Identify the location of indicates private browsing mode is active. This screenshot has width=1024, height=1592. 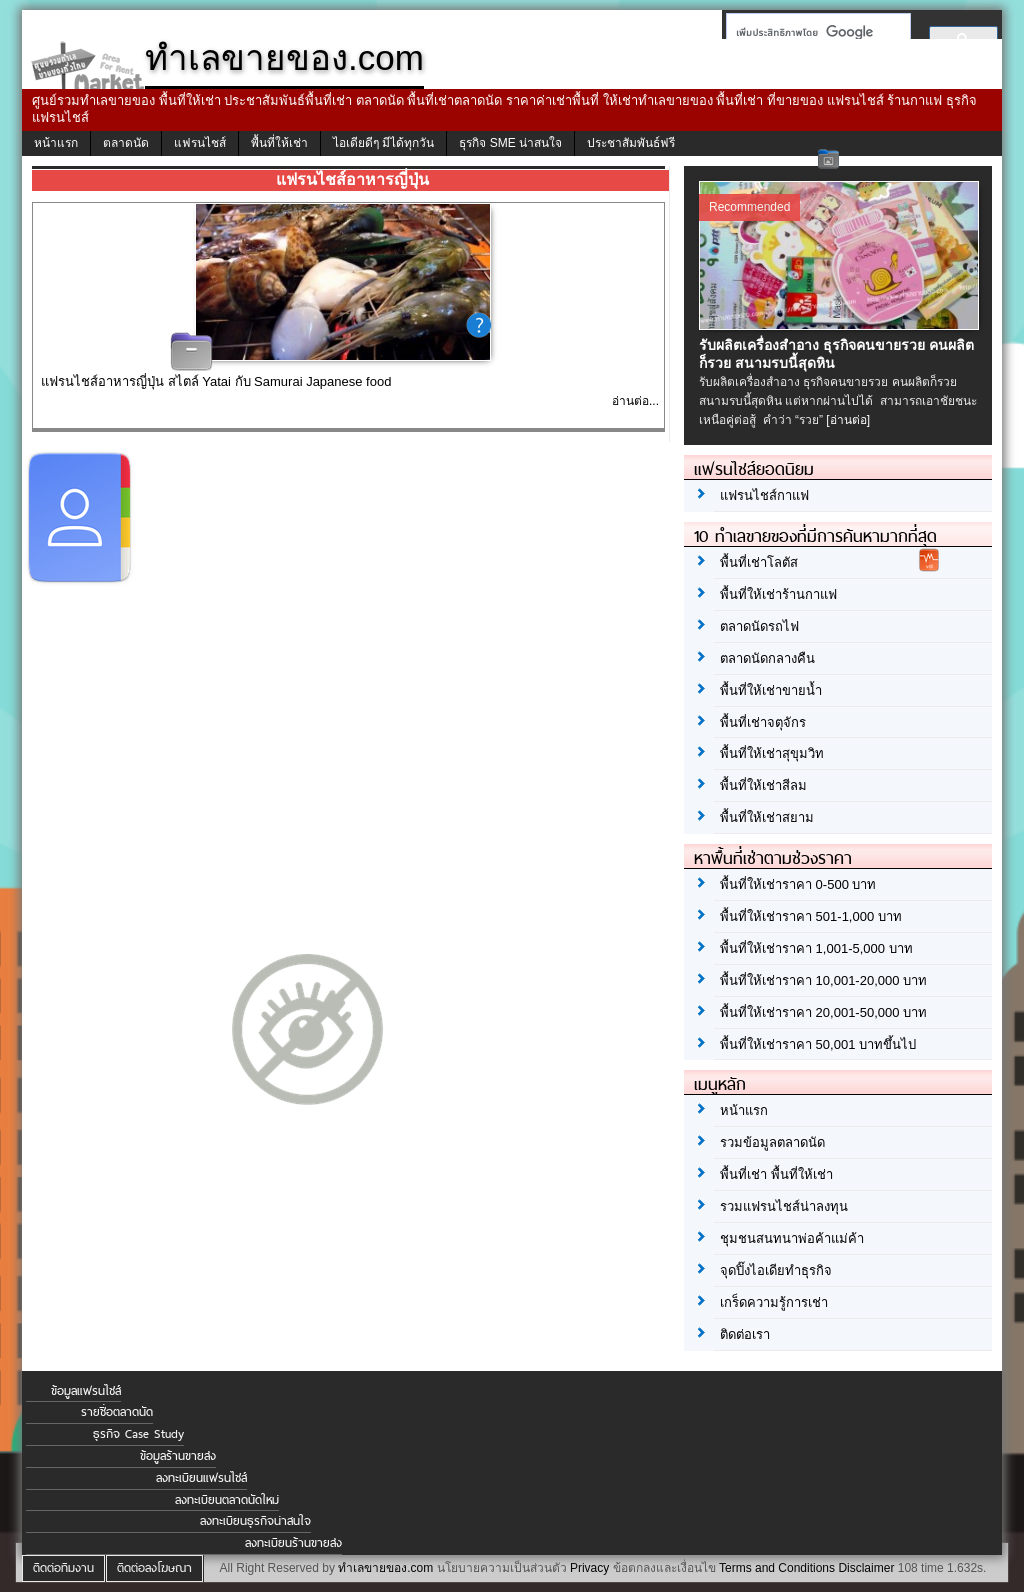
(307, 1030).